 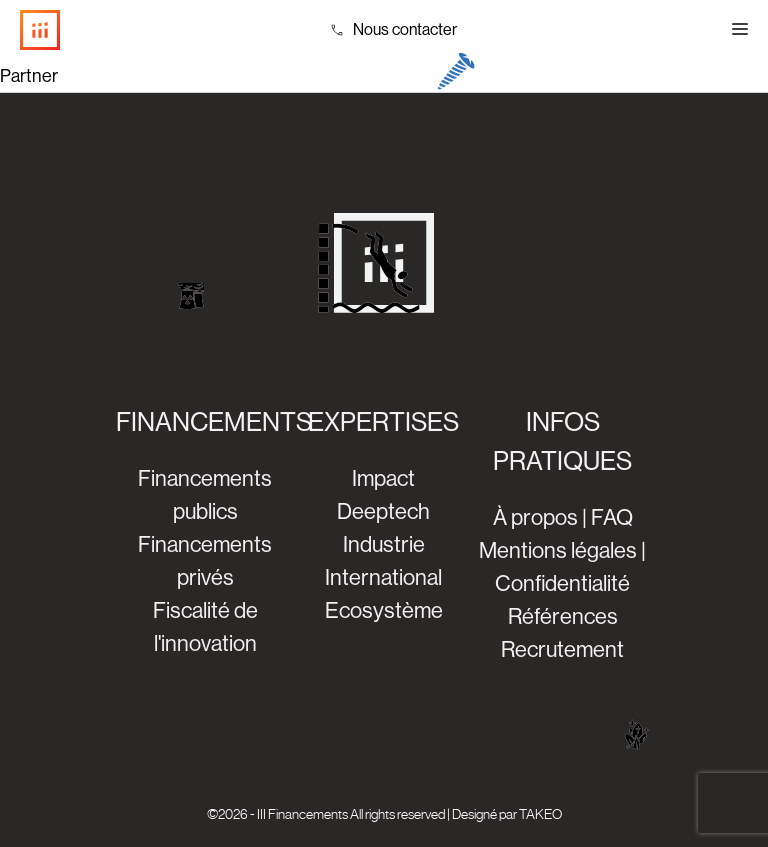 I want to click on access swimming pool or diving activities, so click(x=368, y=263).